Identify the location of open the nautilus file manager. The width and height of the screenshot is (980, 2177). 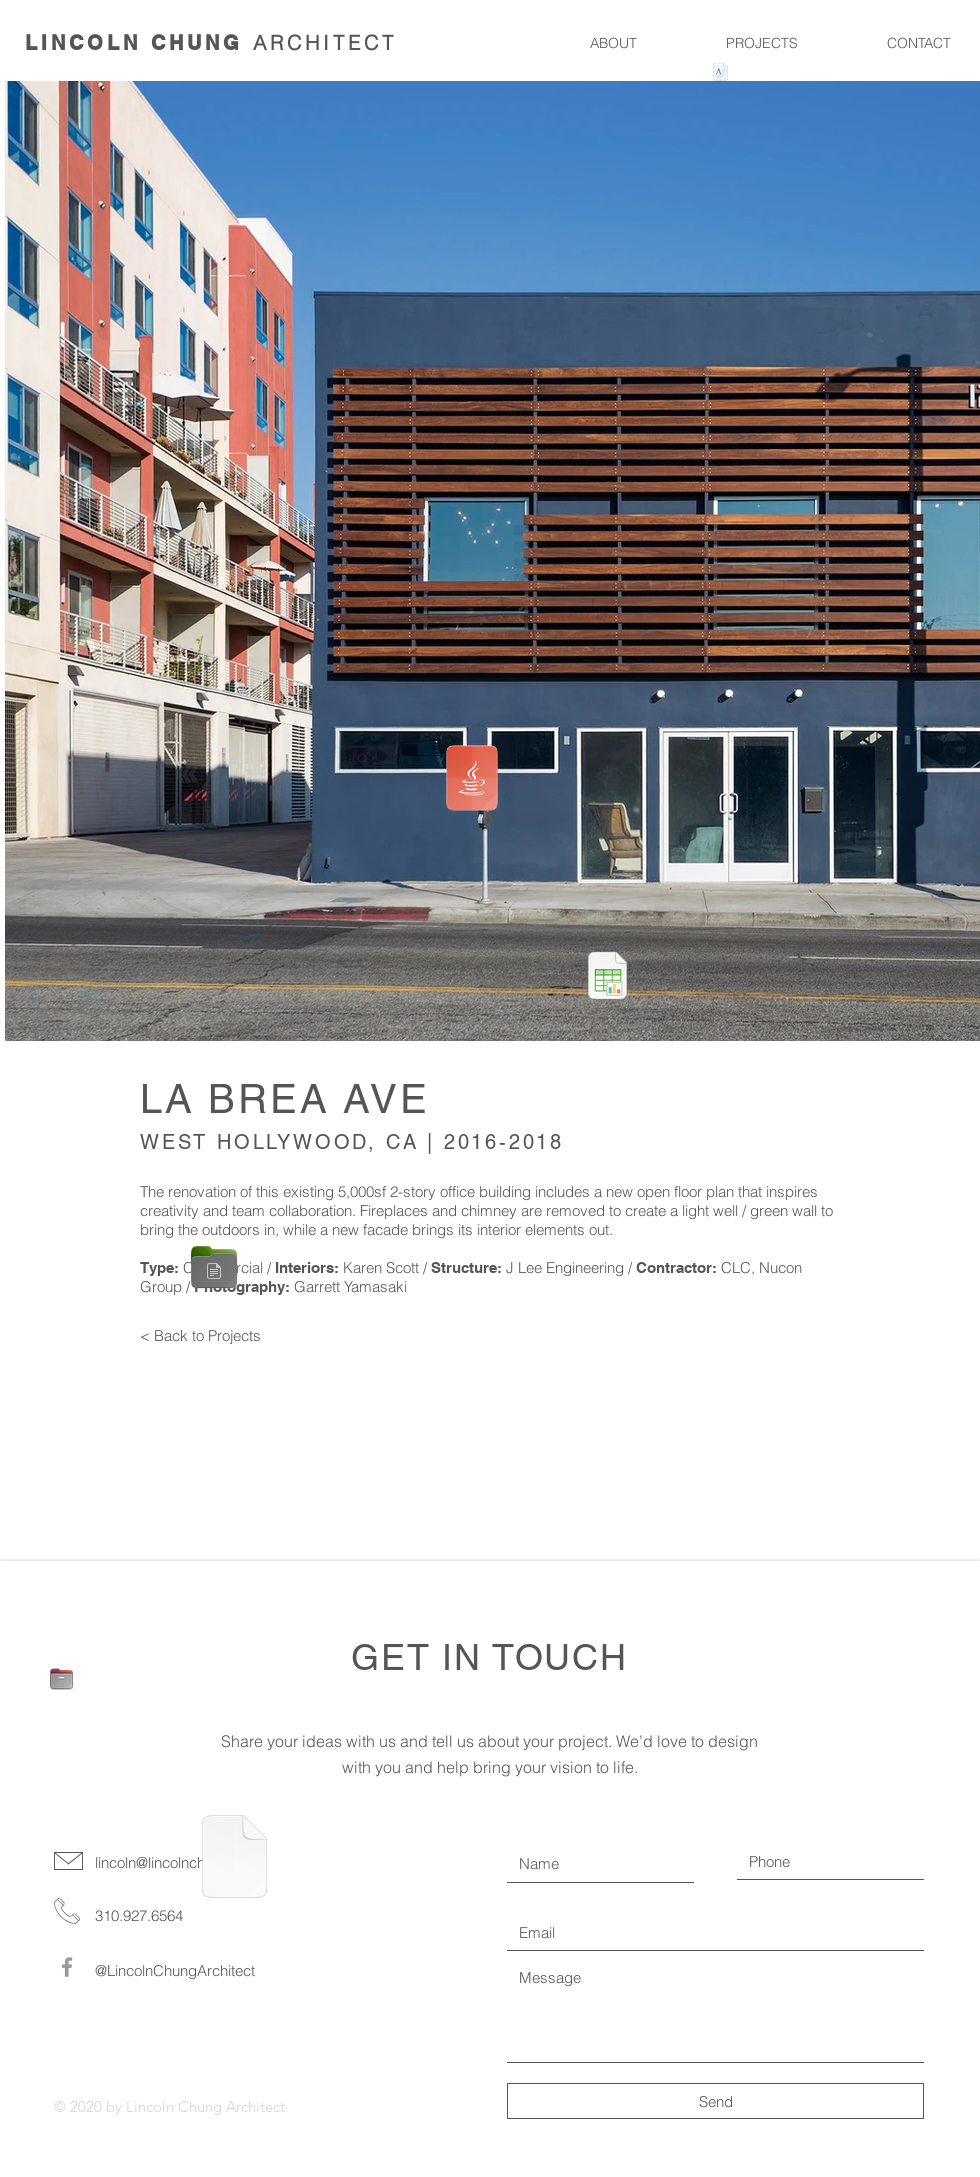
(61, 1678).